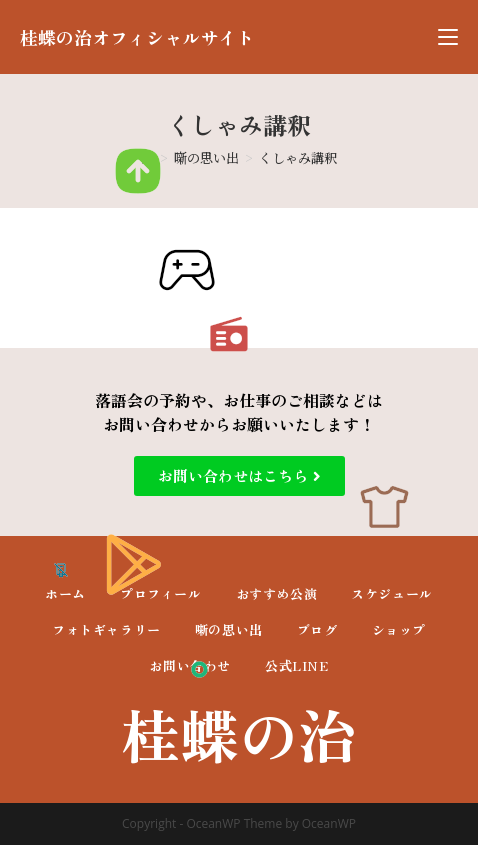 This screenshot has width=478, height=845. What do you see at coordinates (384, 506) in the screenshot?
I see `select team or player jersey` at bounding box center [384, 506].